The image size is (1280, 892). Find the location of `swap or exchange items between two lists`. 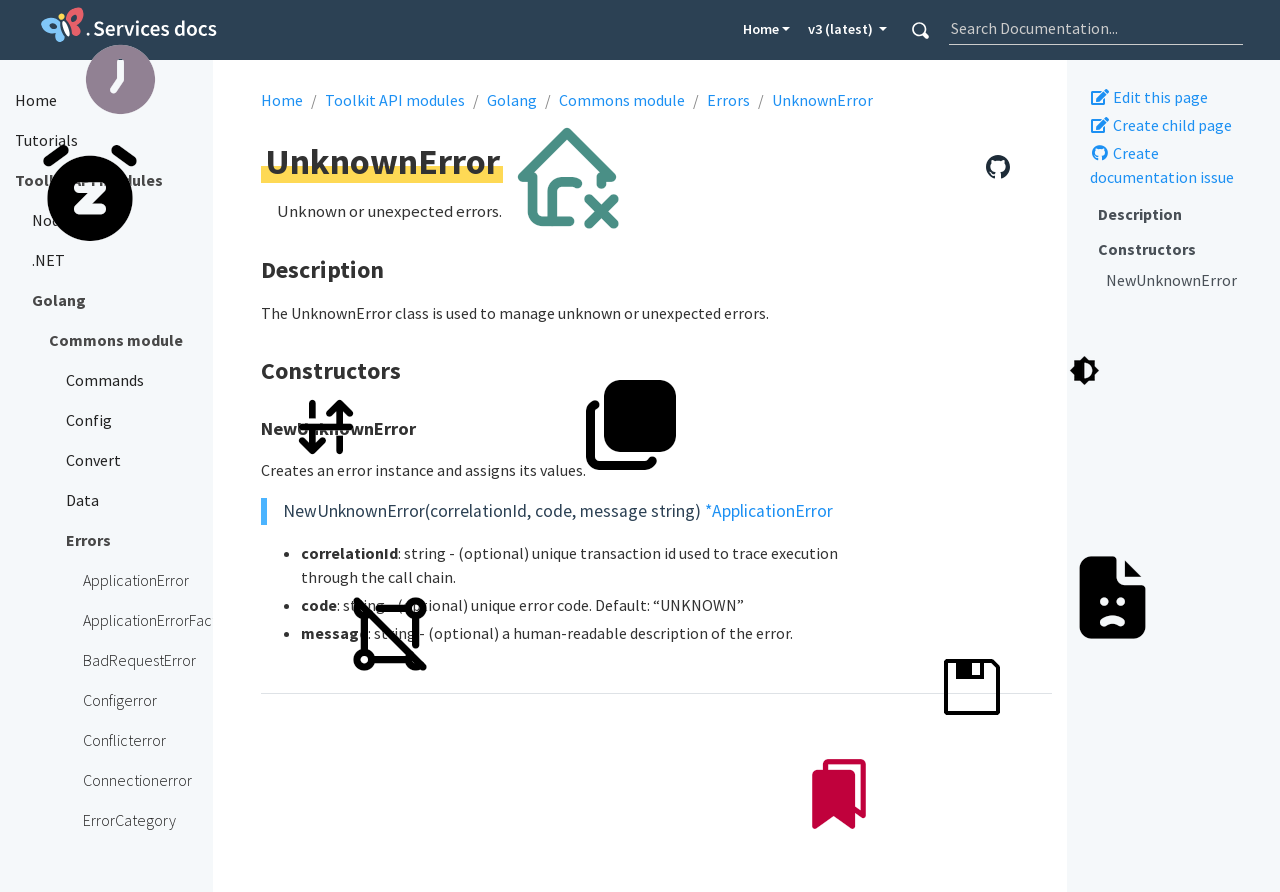

swap or exchange items between two lists is located at coordinates (326, 427).